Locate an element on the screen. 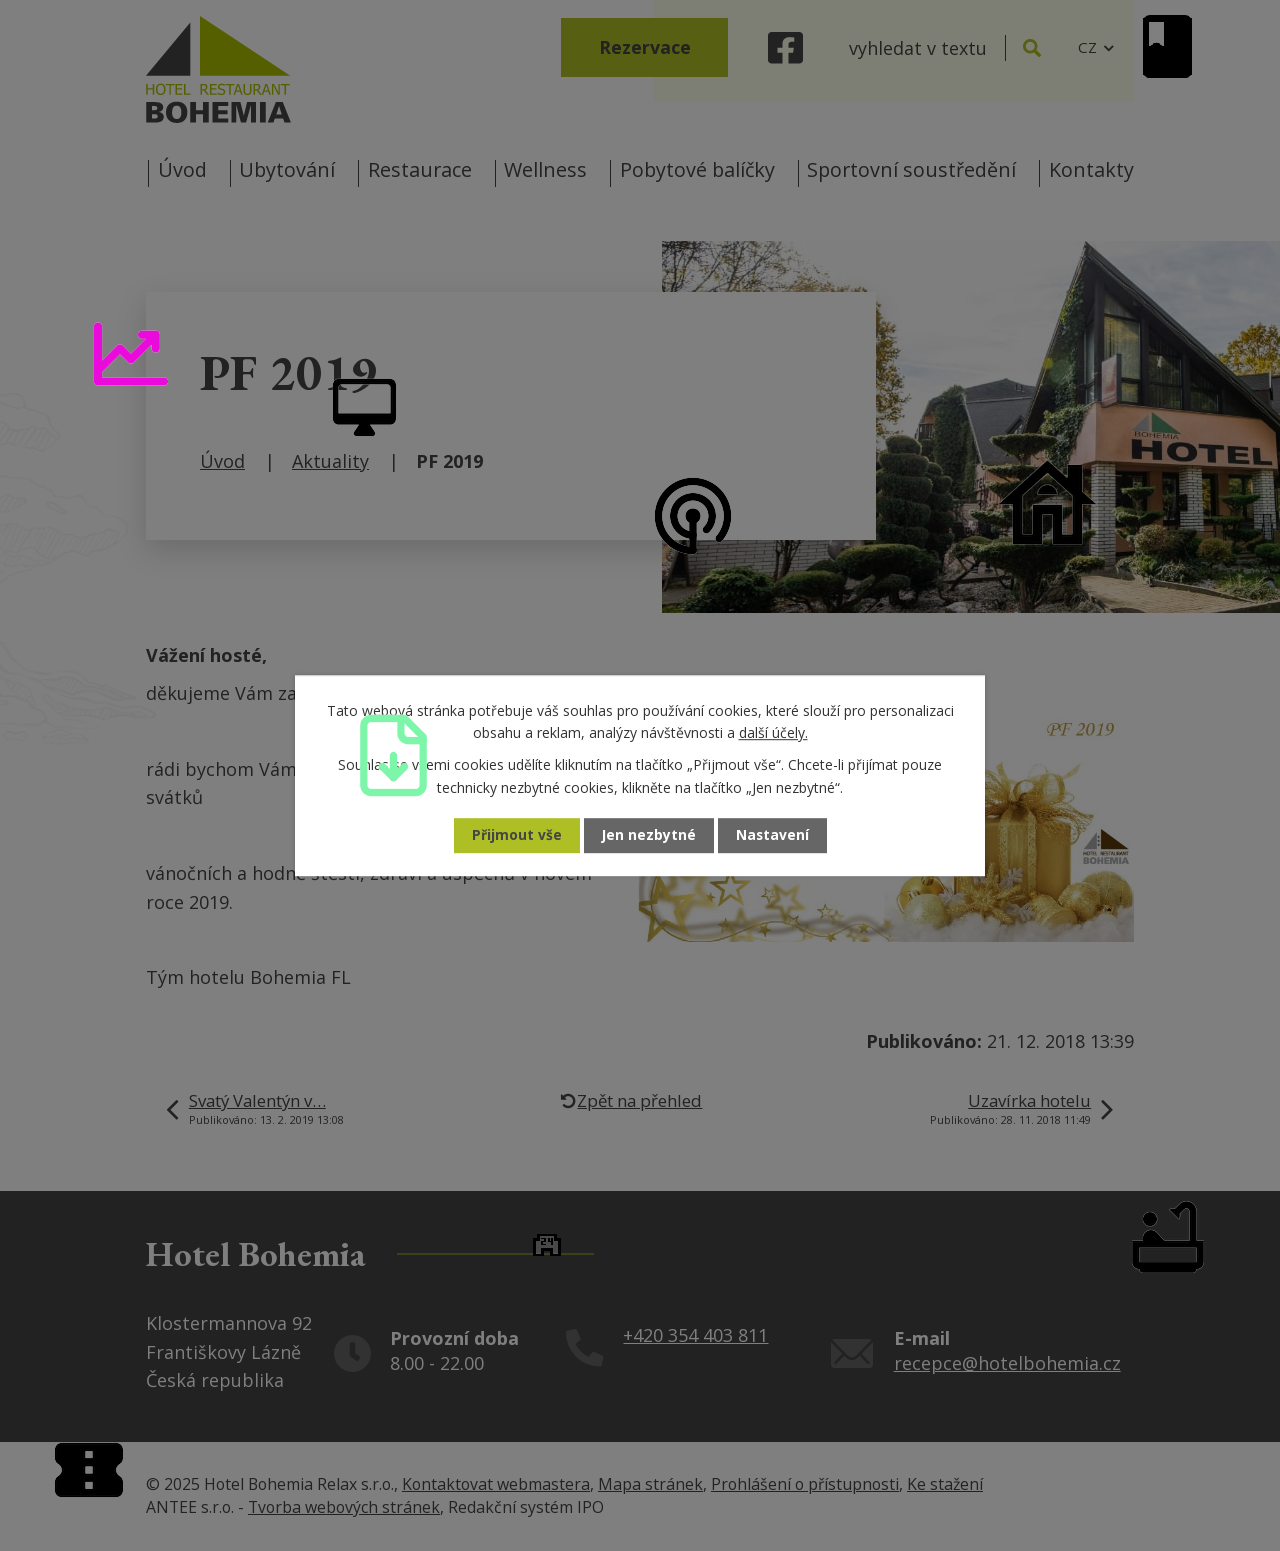 Image resolution: width=1280 pixels, height=1551 pixels. view your tickets or passes is located at coordinates (89, 1470).